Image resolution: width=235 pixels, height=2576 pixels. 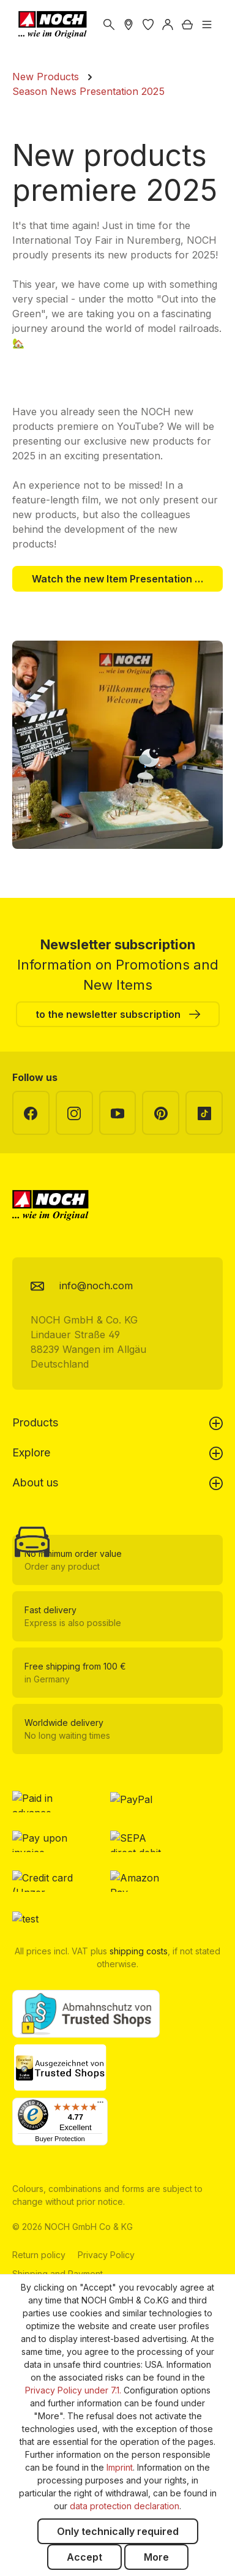 I want to click on indicates scattered showers at night, so click(x=149, y=758).